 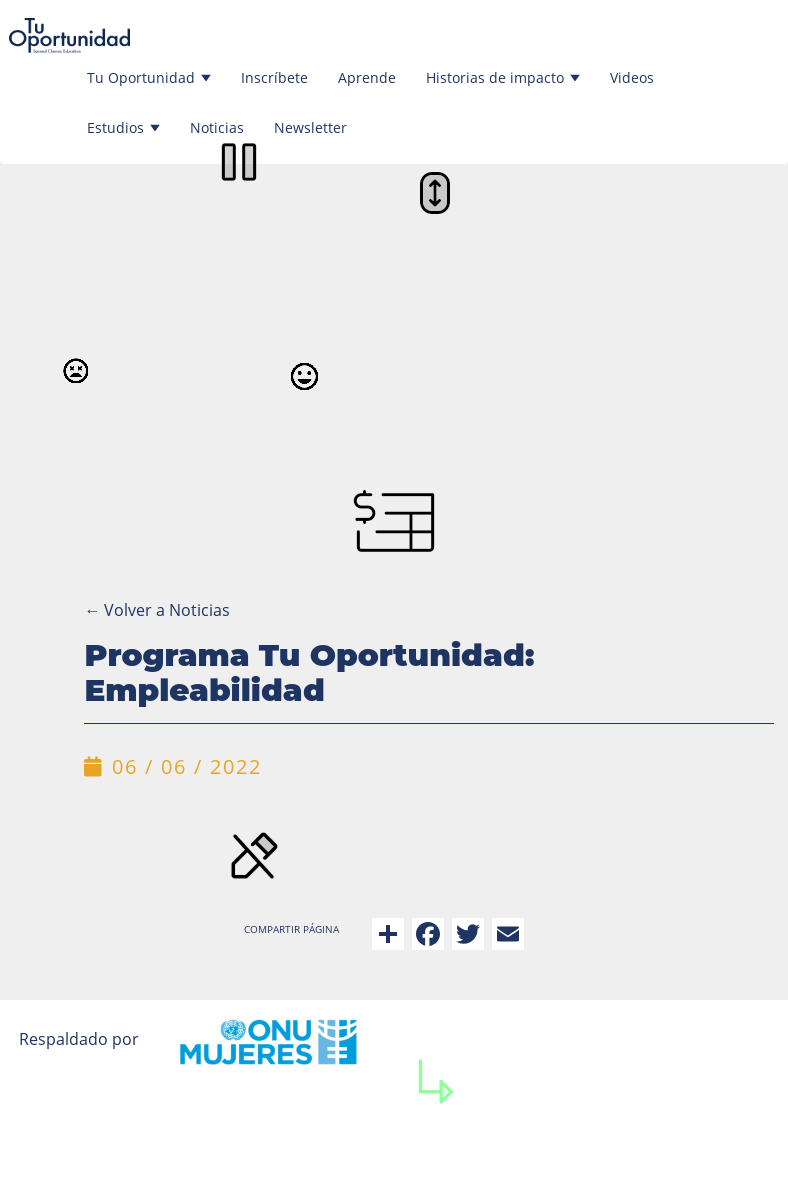 I want to click on insert an emoji or emoticon, so click(x=304, y=376).